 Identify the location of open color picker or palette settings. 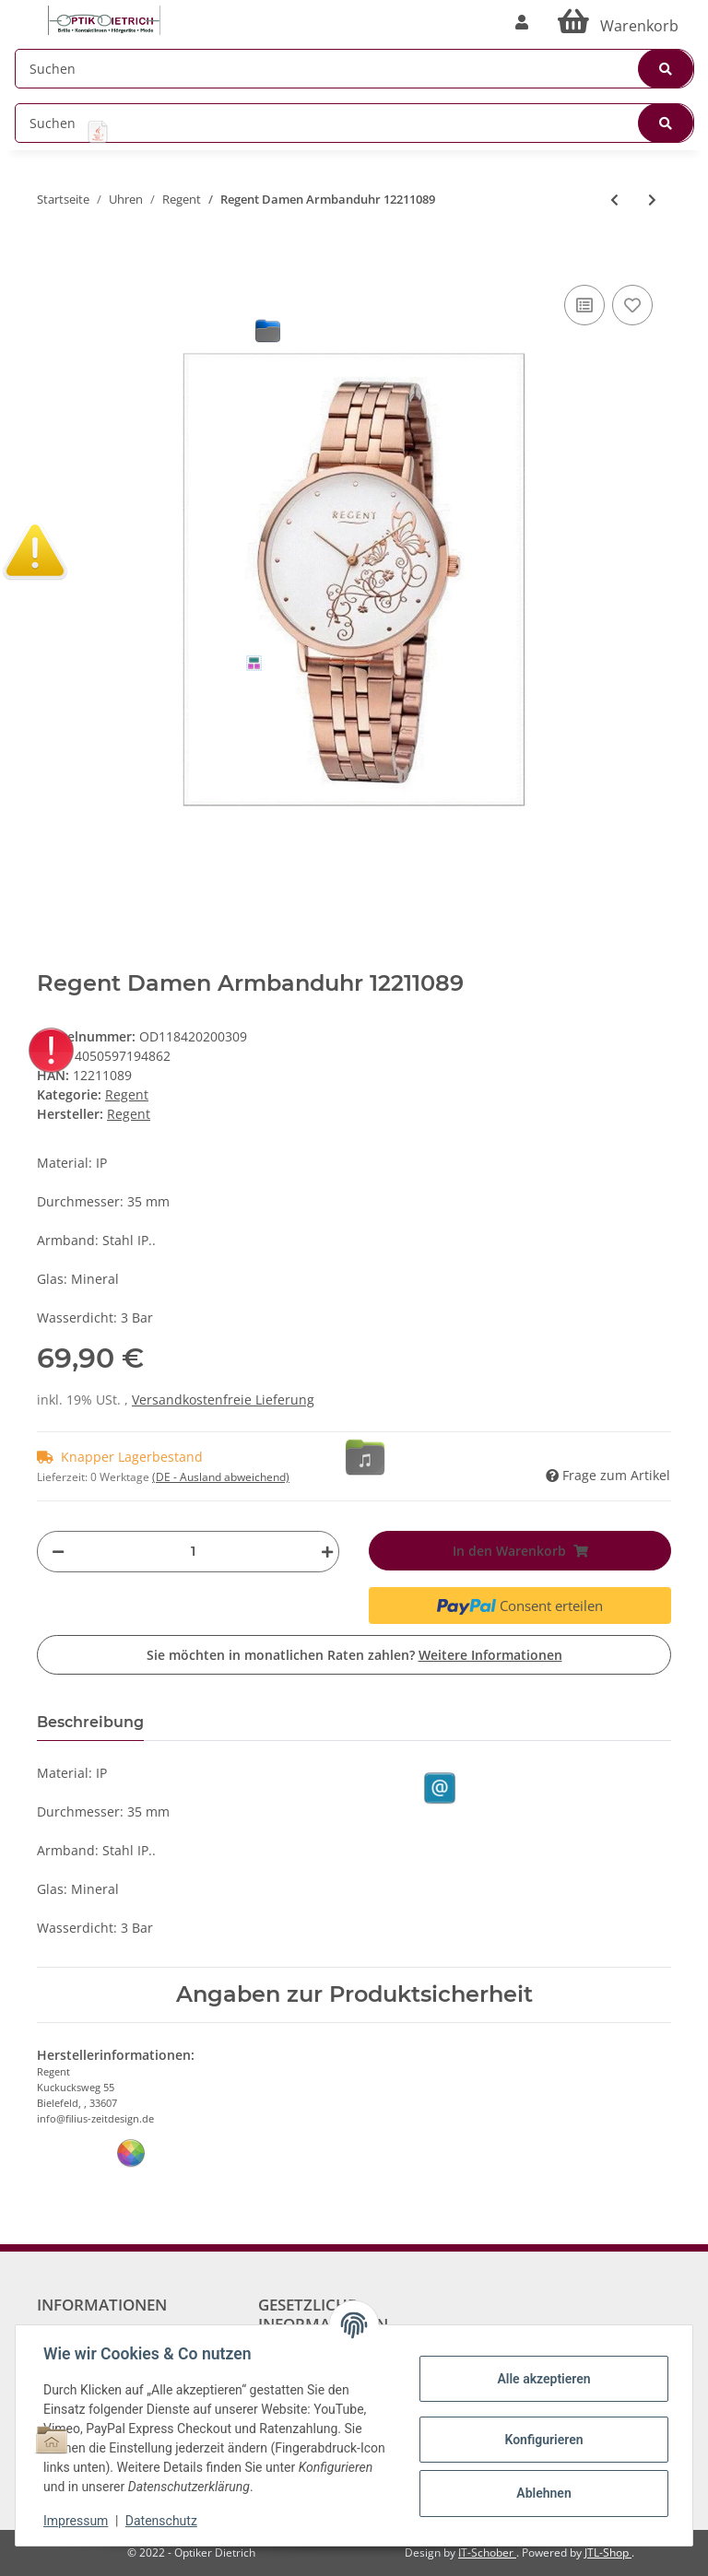
(131, 2153).